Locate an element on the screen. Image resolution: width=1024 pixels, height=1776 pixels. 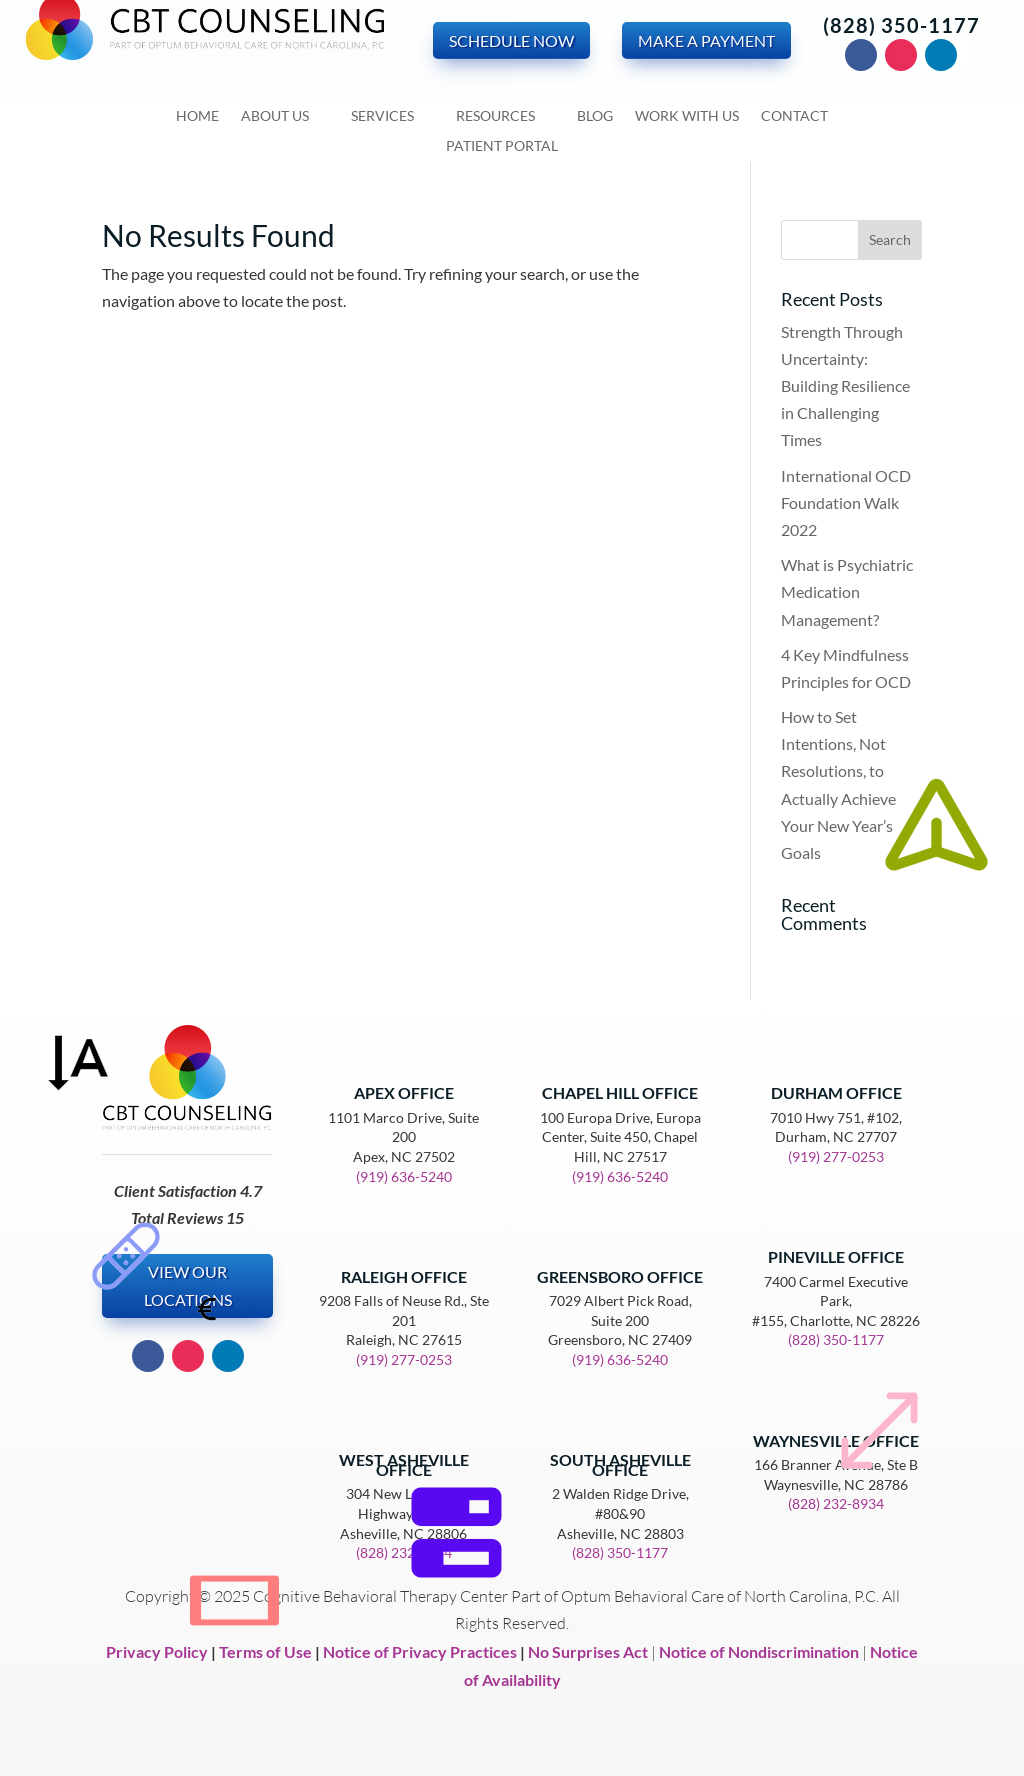
view task list or to-do items is located at coordinates (456, 1532).